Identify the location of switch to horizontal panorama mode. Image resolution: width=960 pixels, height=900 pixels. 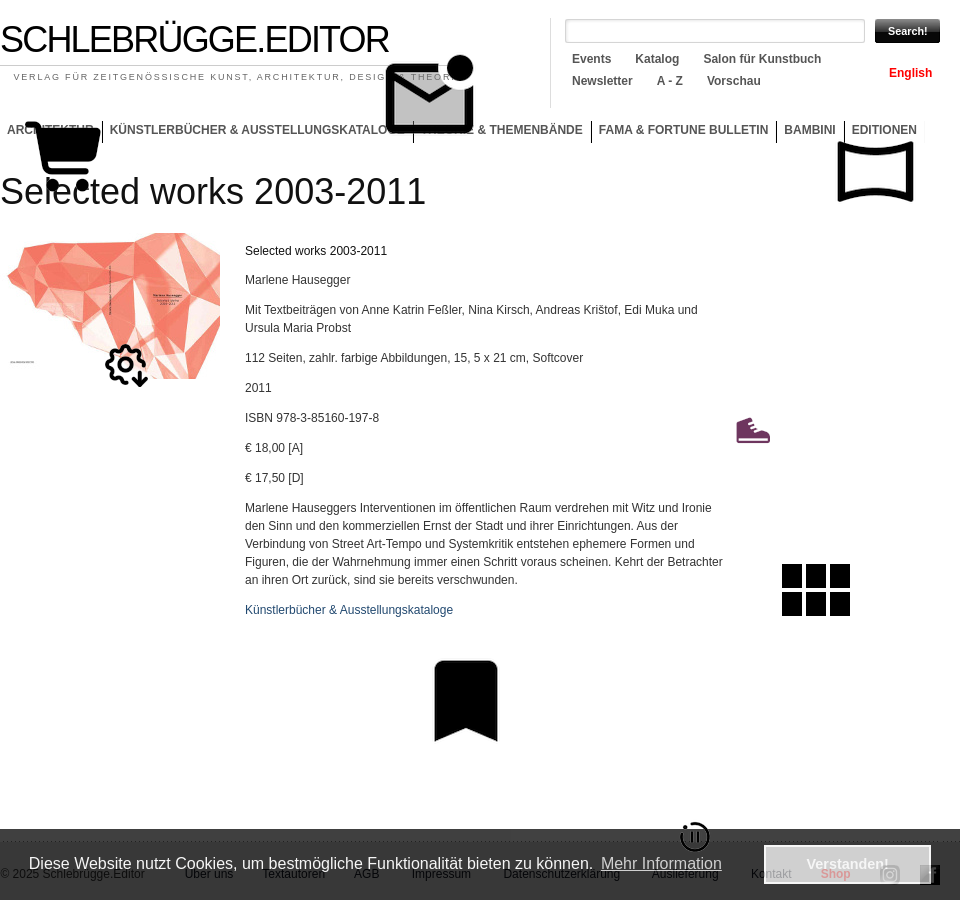
(875, 171).